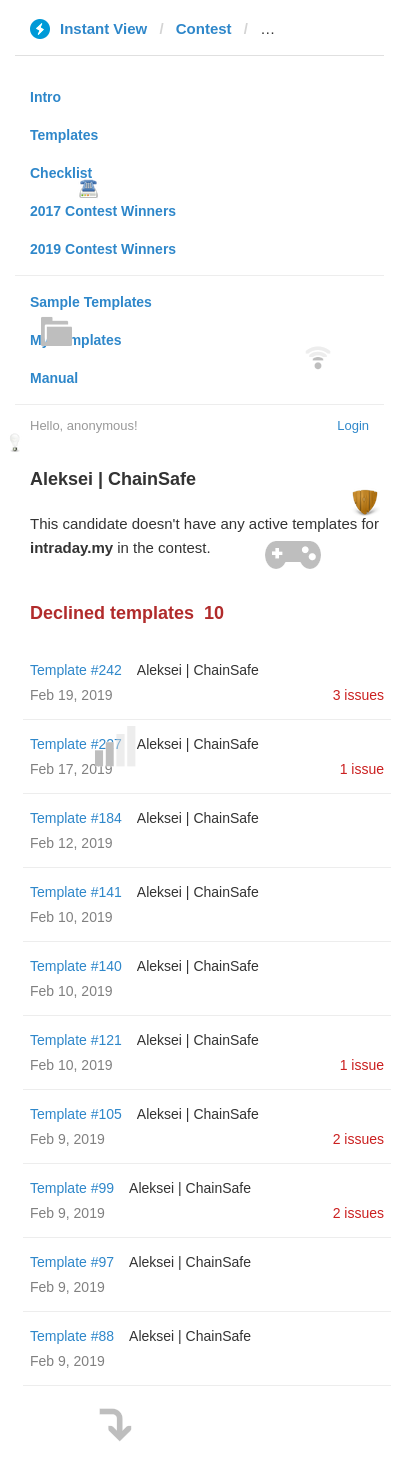  I want to click on indicates moderate wireless signal strength, so click(318, 357).